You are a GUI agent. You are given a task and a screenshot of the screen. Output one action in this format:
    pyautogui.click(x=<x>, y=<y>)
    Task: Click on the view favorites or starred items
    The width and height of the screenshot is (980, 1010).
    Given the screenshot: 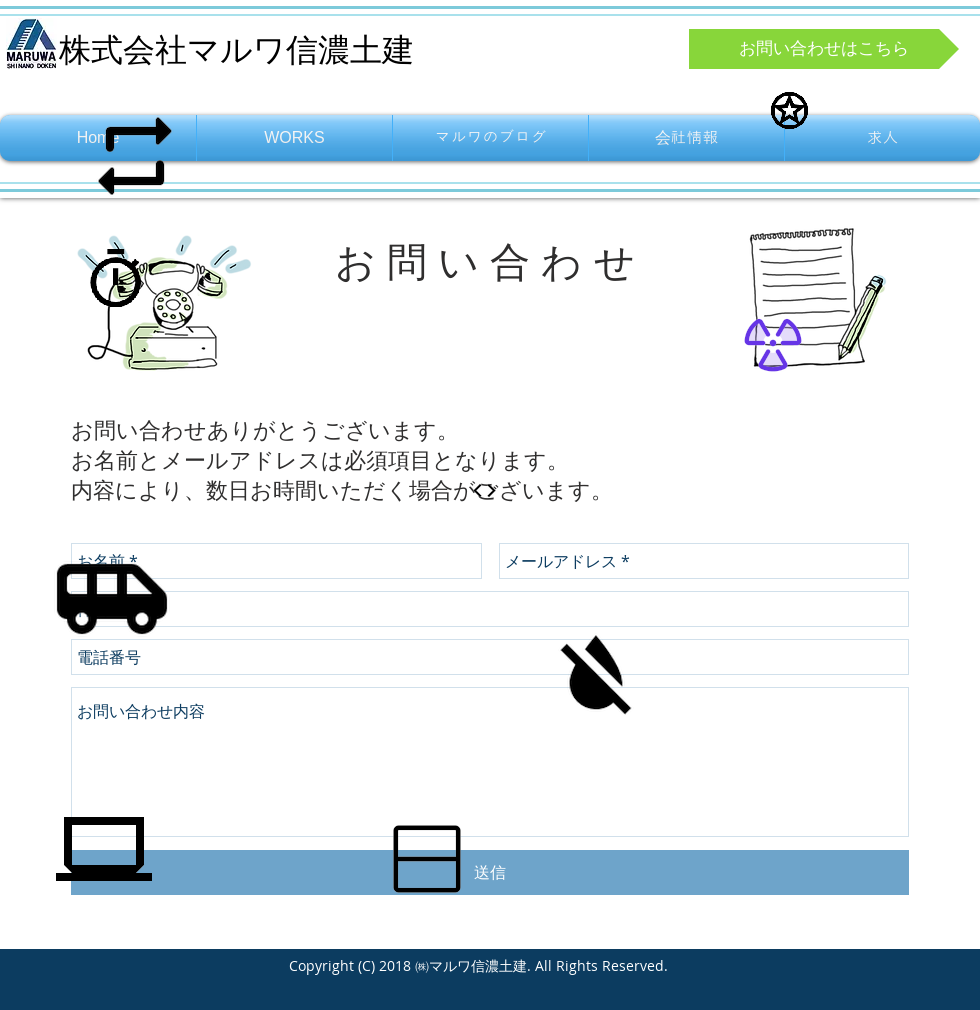 What is the action you would take?
    pyautogui.click(x=789, y=110)
    